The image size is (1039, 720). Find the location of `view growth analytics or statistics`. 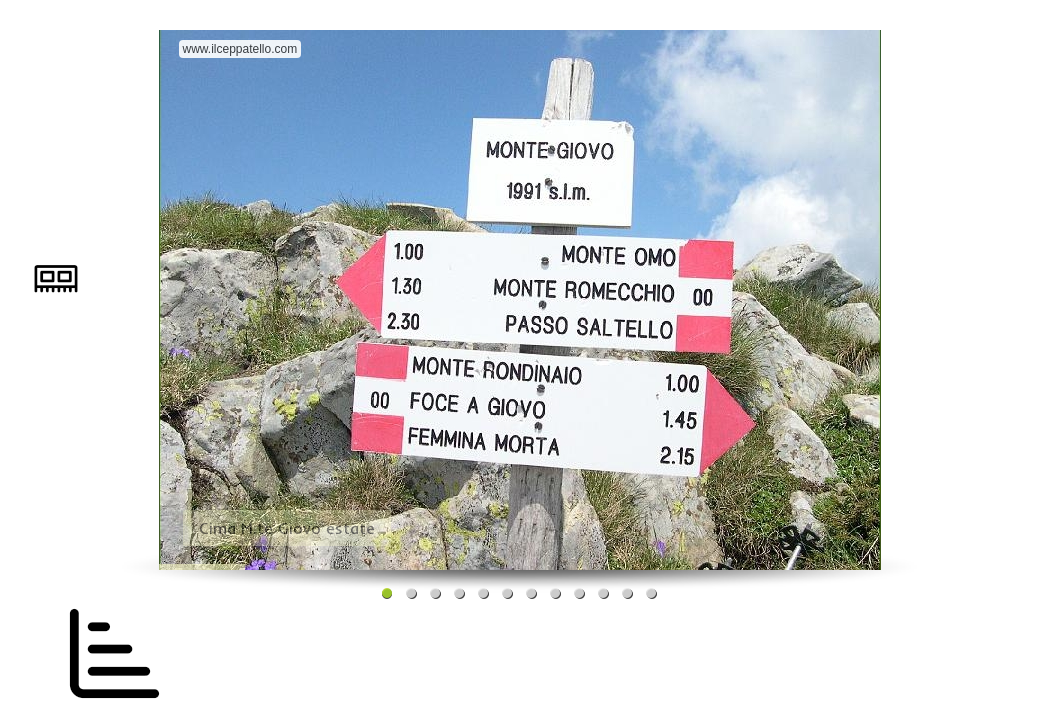

view growth analytics or statistics is located at coordinates (114, 653).